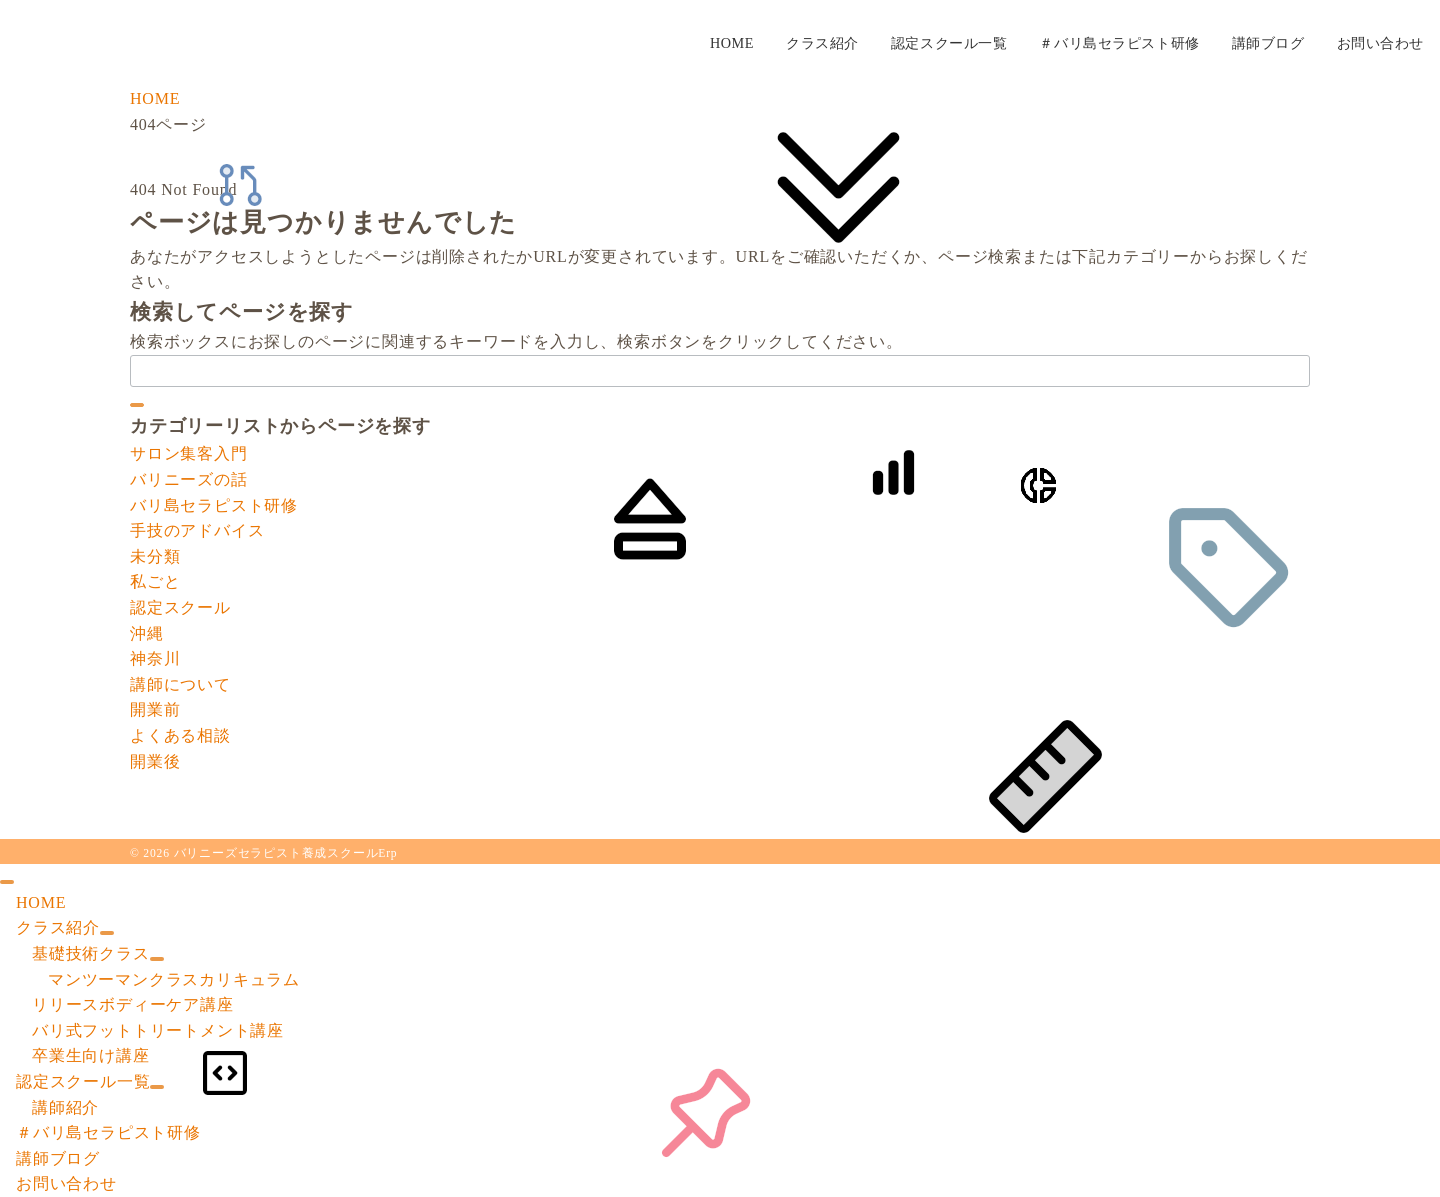 This screenshot has width=1440, height=1197. What do you see at coordinates (225, 1073) in the screenshot?
I see `view source code` at bounding box center [225, 1073].